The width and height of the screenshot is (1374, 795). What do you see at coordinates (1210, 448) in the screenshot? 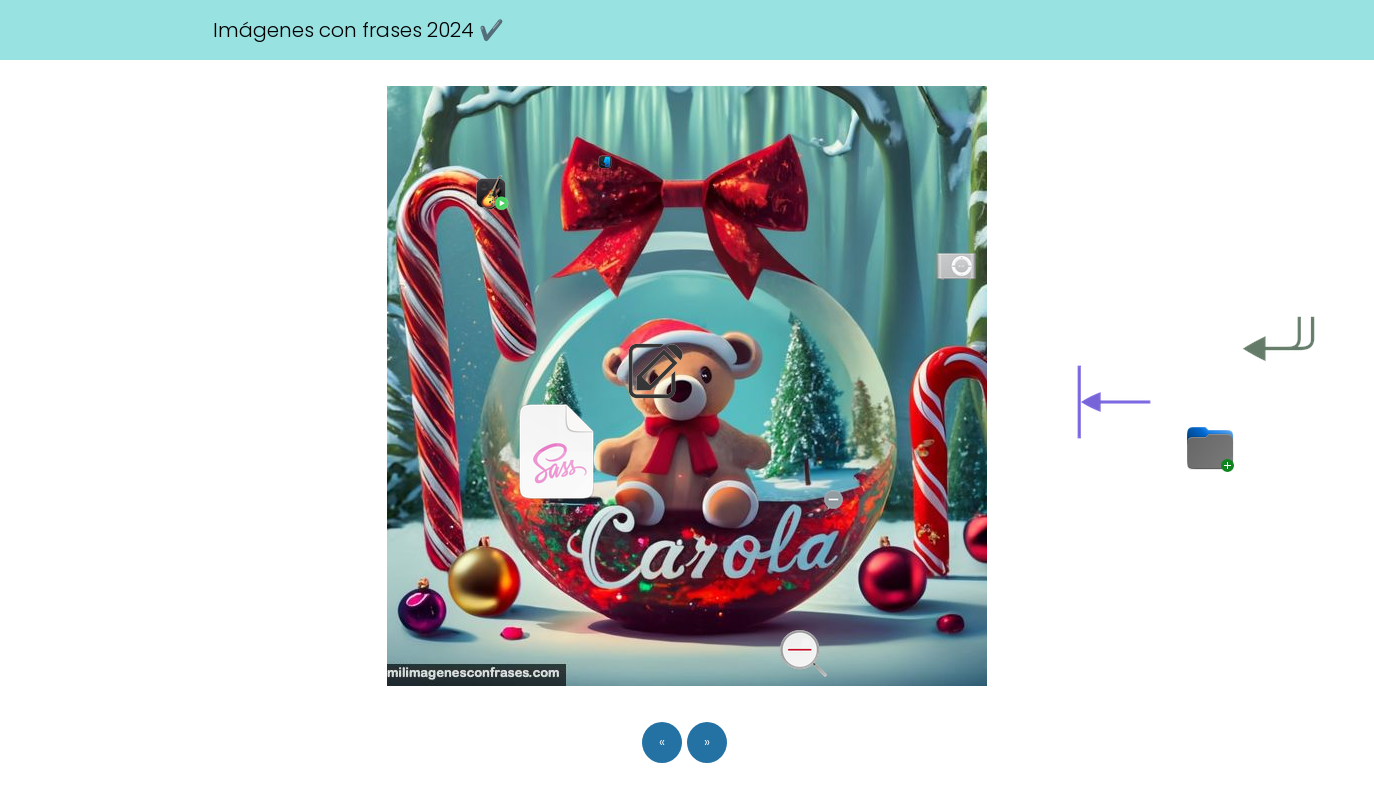
I see `create a new folder` at bounding box center [1210, 448].